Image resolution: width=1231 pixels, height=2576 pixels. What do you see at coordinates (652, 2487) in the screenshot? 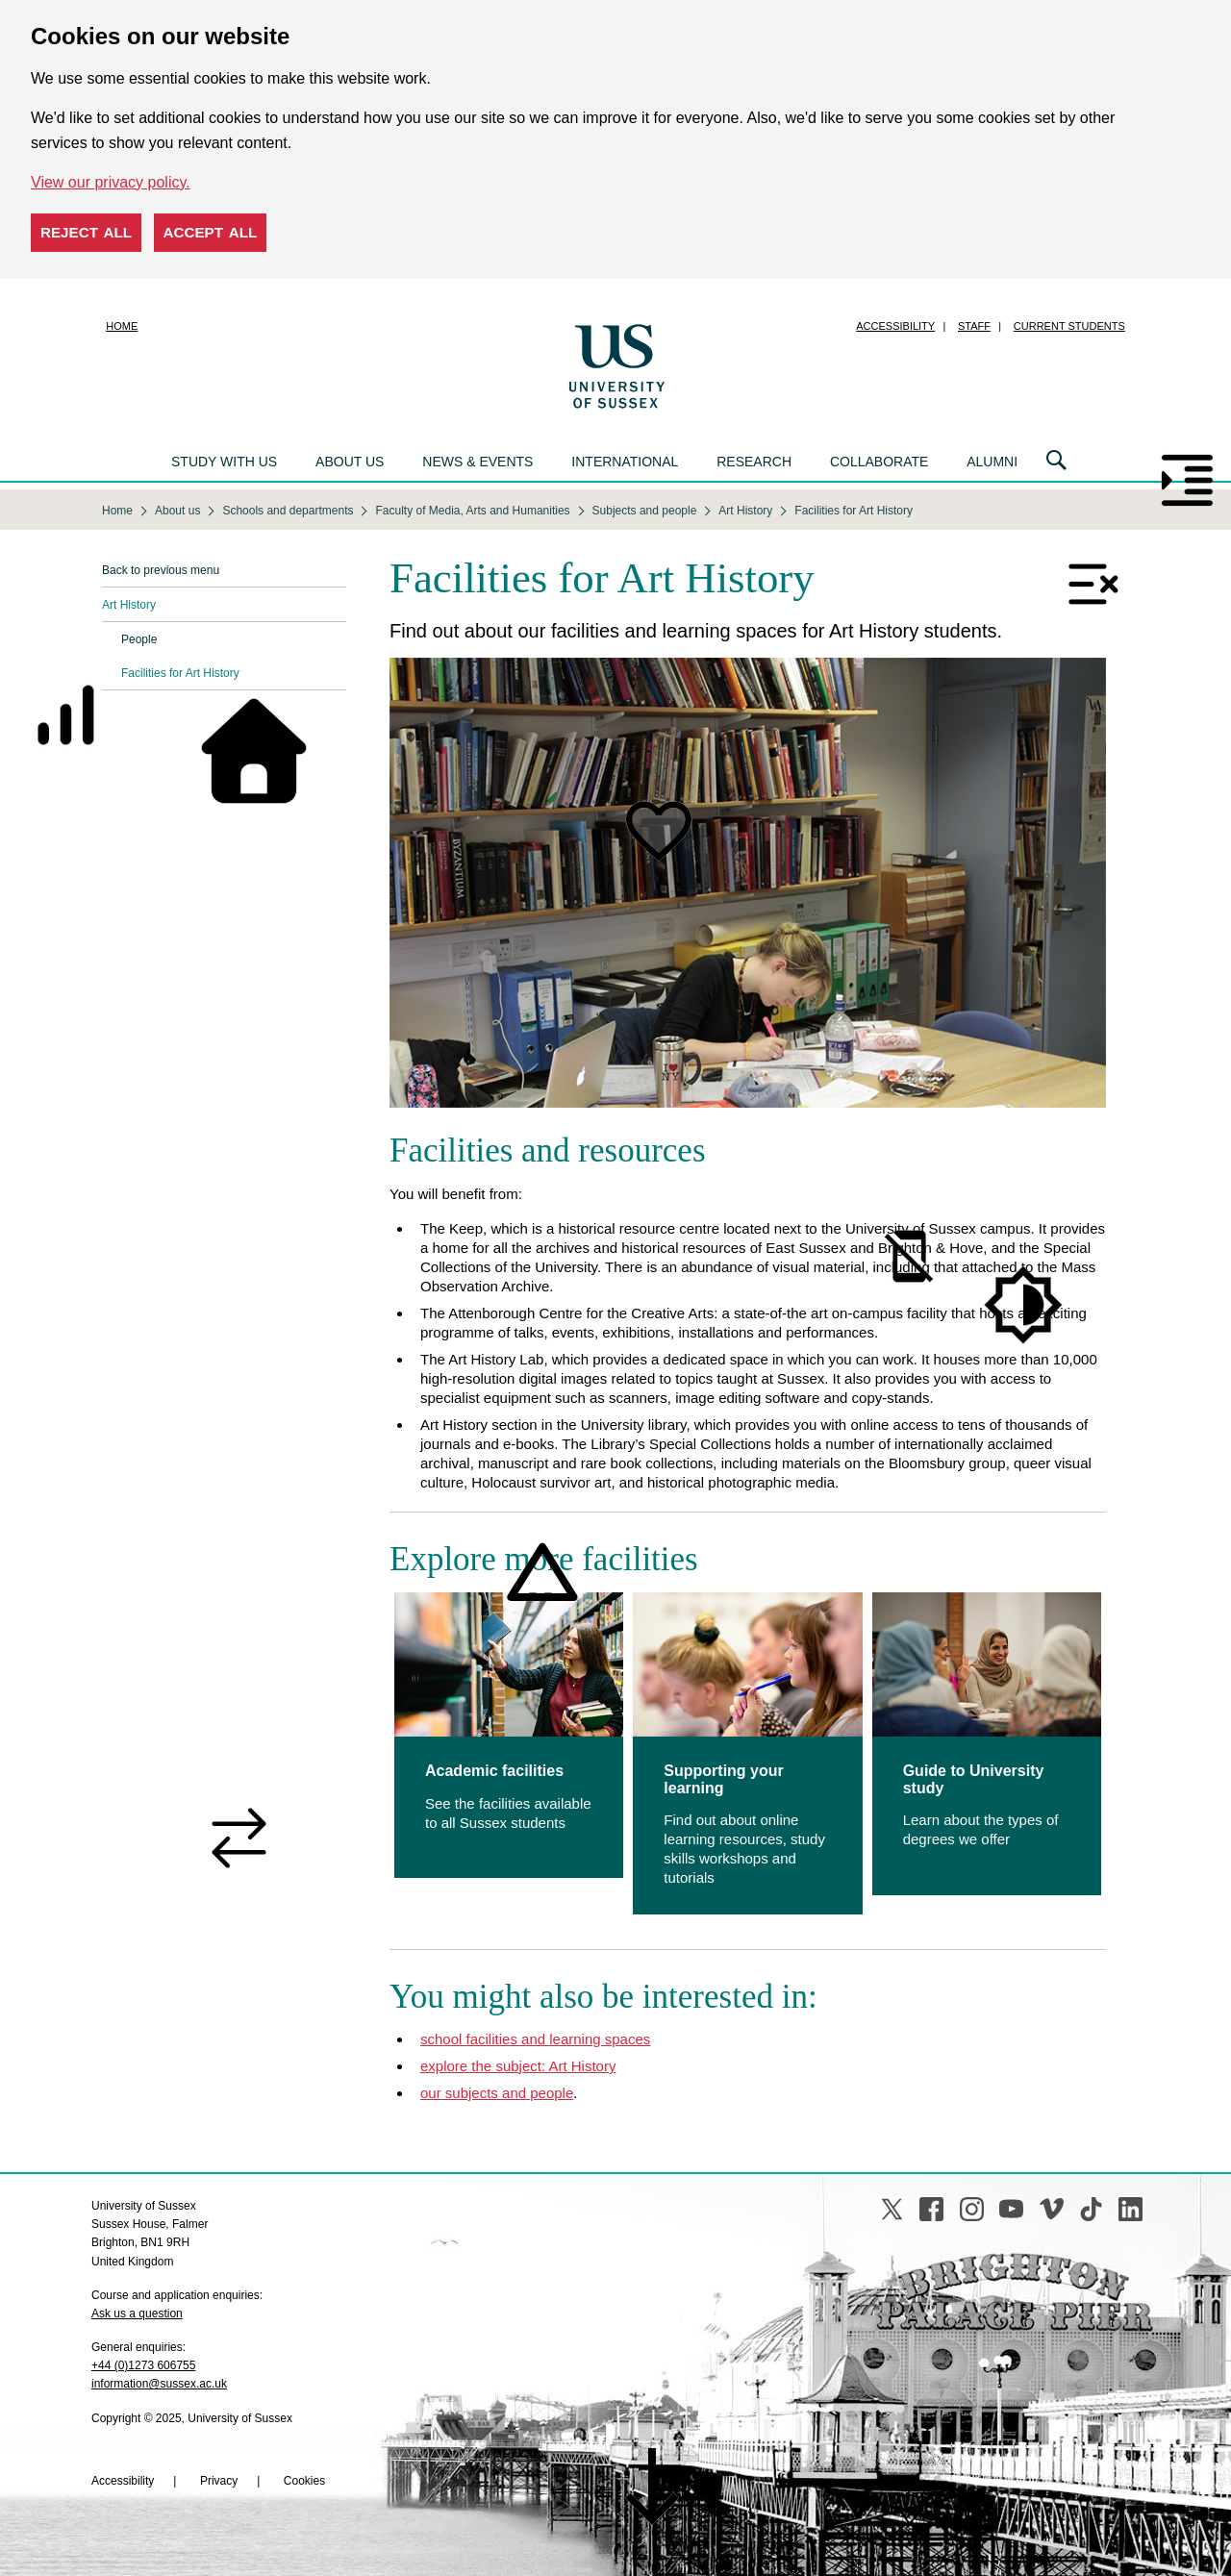
I see `navigate or scroll downward` at bounding box center [652, 2487].